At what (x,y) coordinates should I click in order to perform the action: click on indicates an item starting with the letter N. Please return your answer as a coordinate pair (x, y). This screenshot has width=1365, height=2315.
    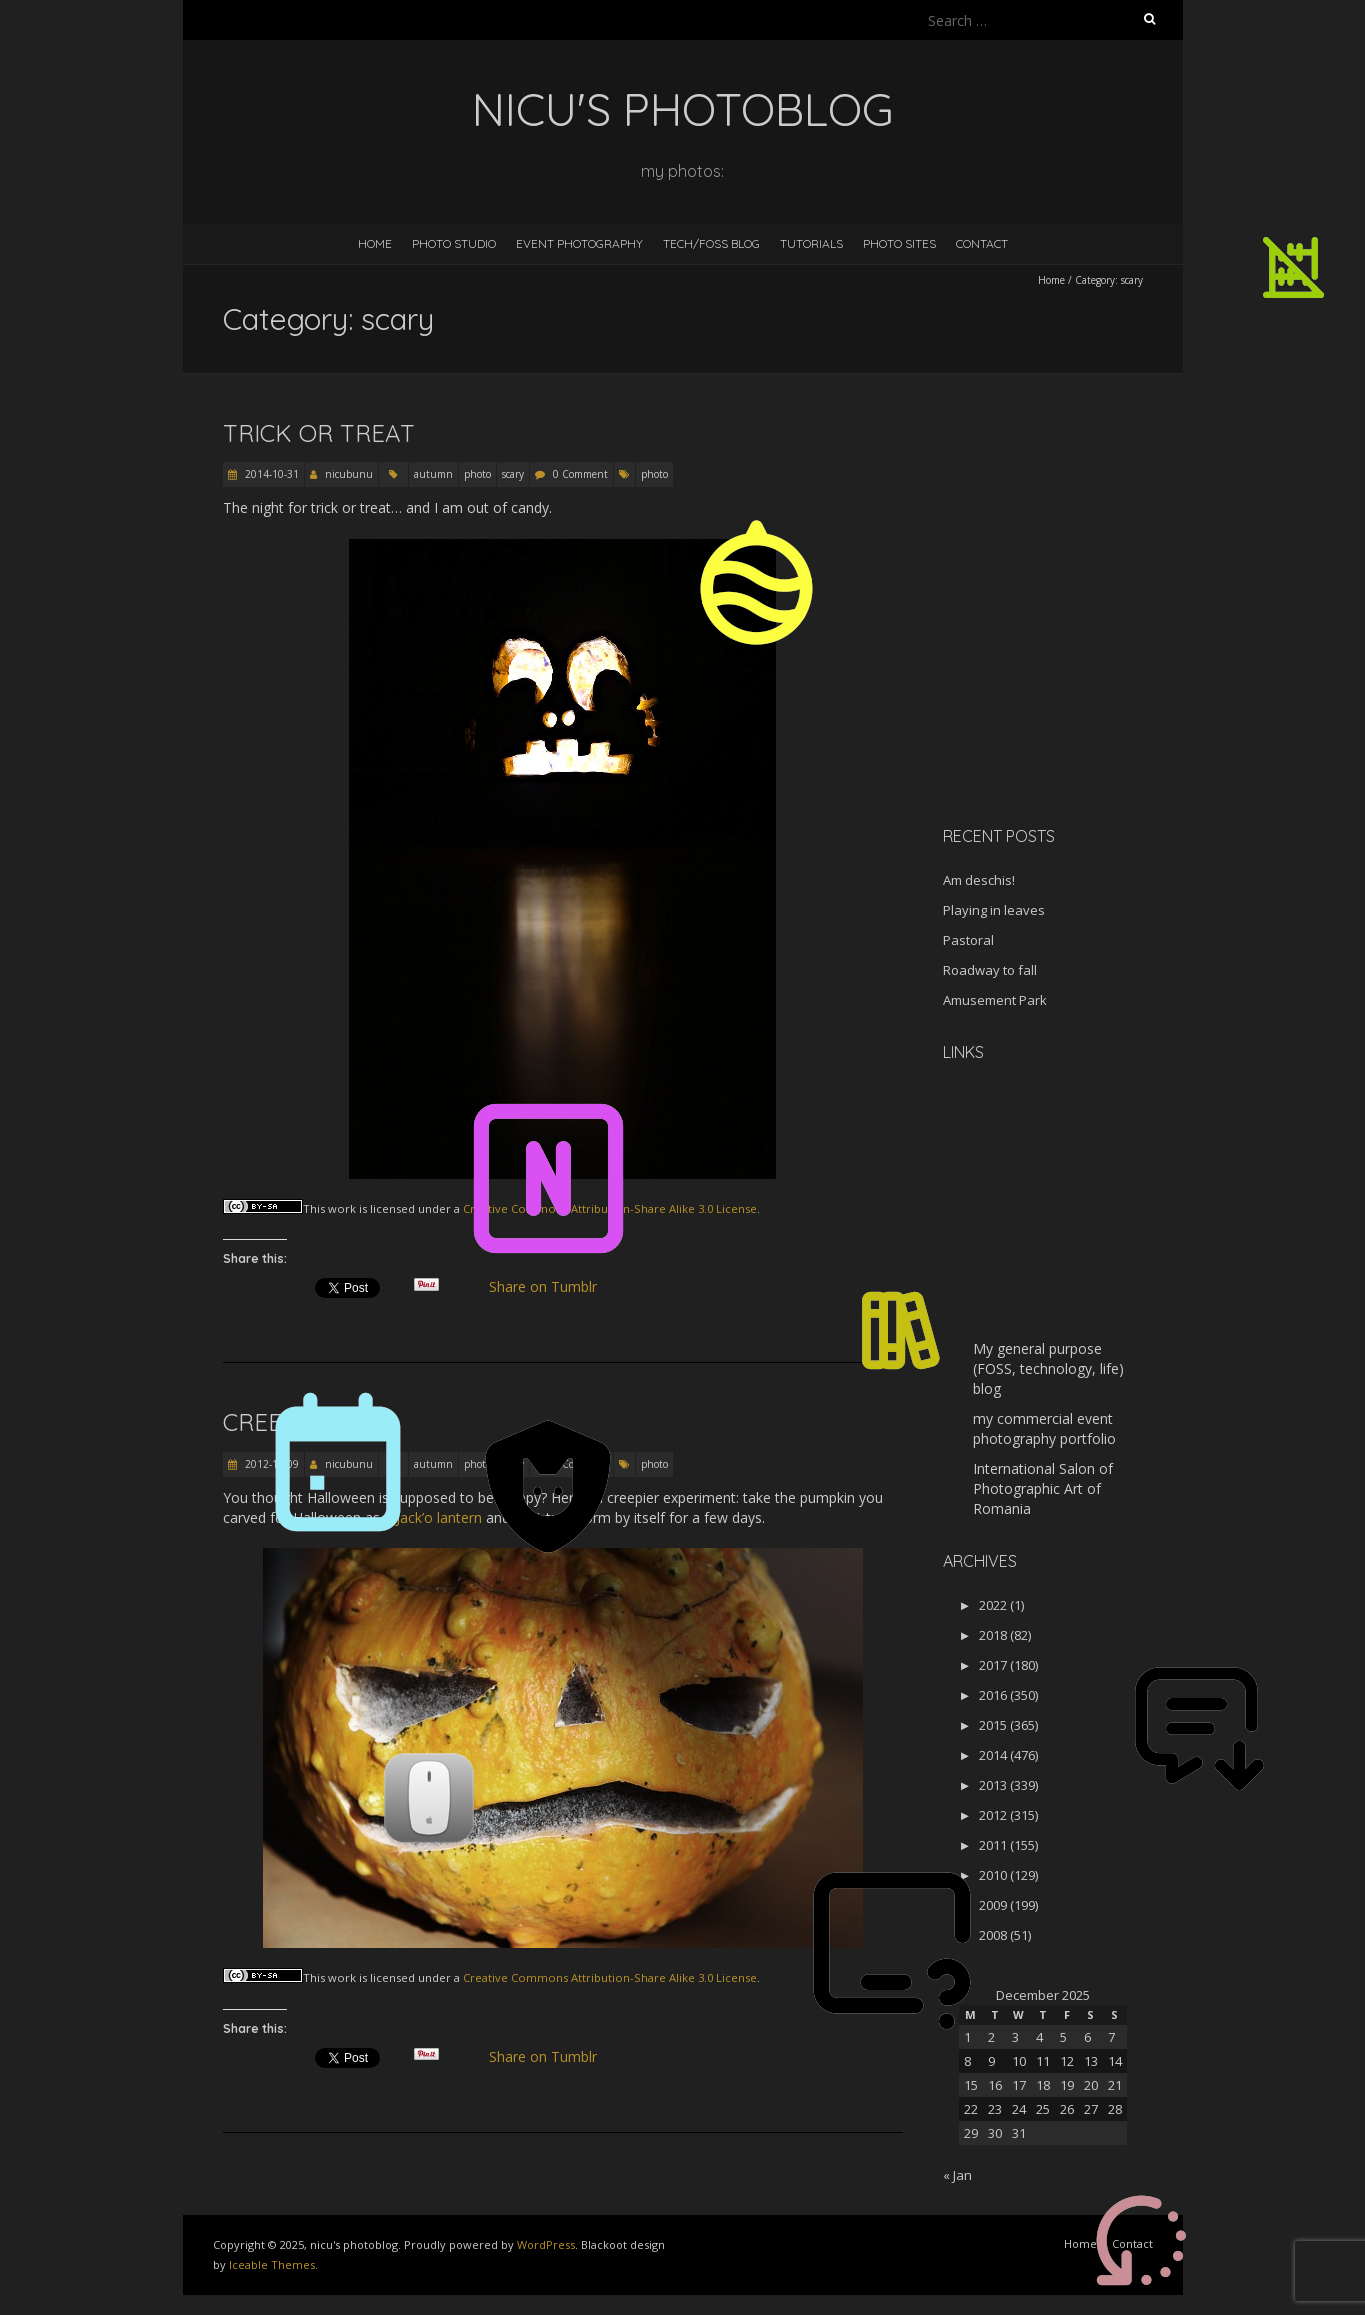
    Looking at the image, I should click on (548, 1178).